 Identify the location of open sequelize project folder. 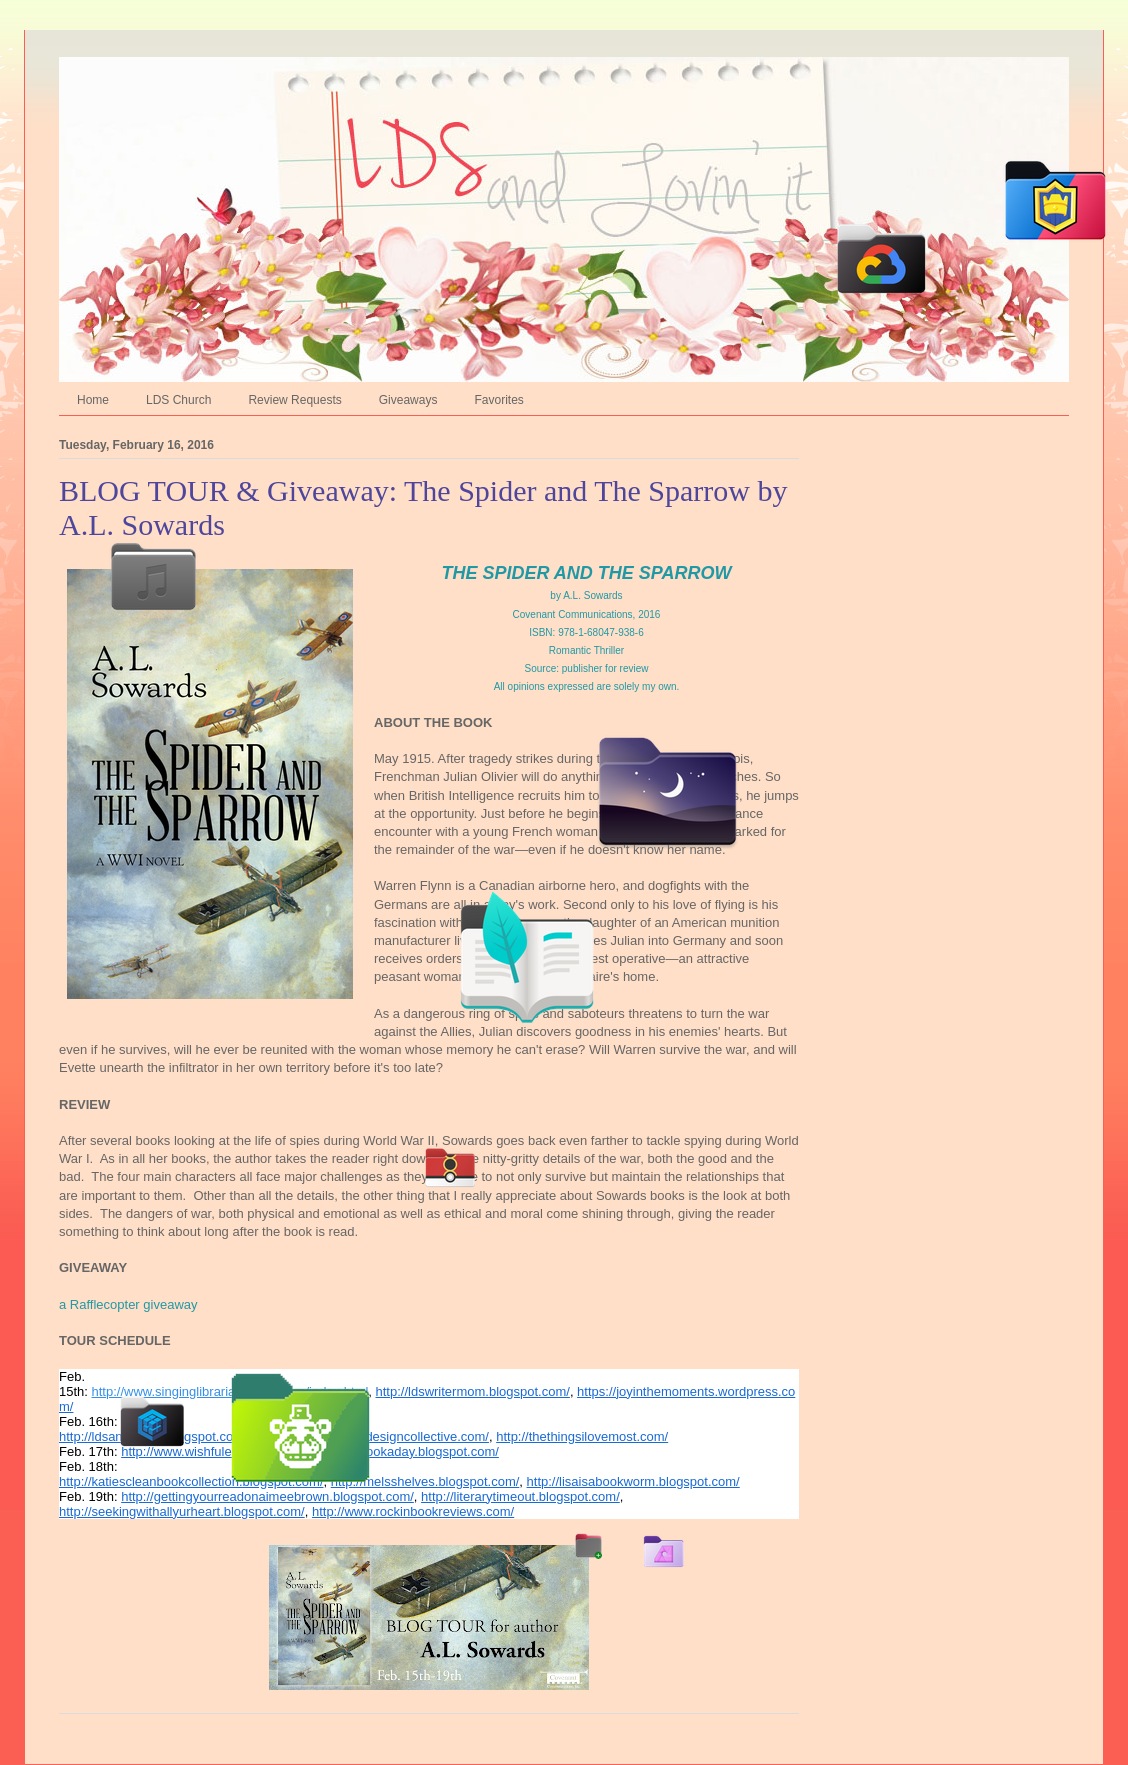
(152, 1423).